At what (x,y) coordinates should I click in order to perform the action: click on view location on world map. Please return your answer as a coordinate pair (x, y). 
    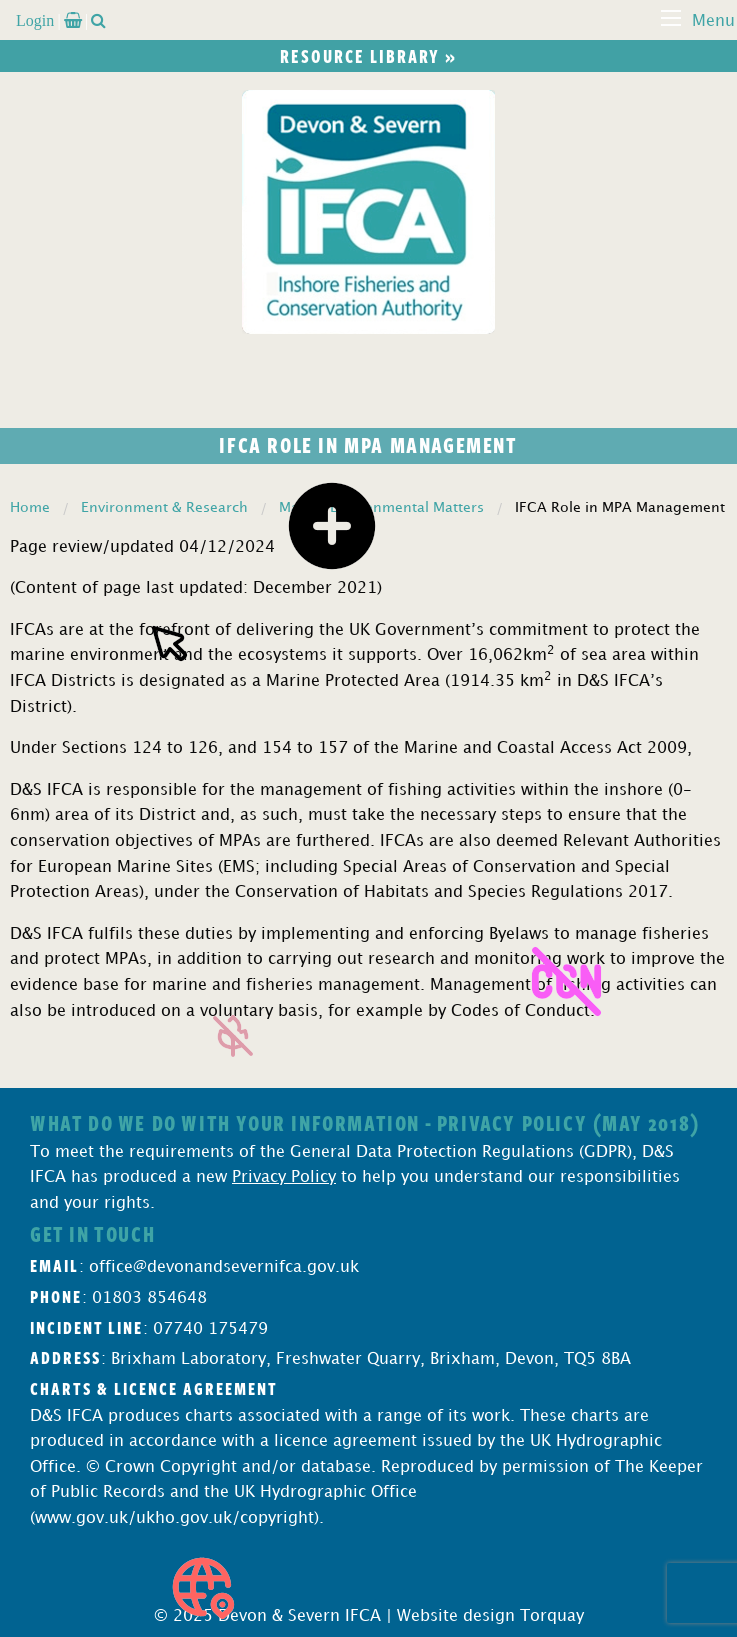
    Looking at the image, I should click on (202, 1587).